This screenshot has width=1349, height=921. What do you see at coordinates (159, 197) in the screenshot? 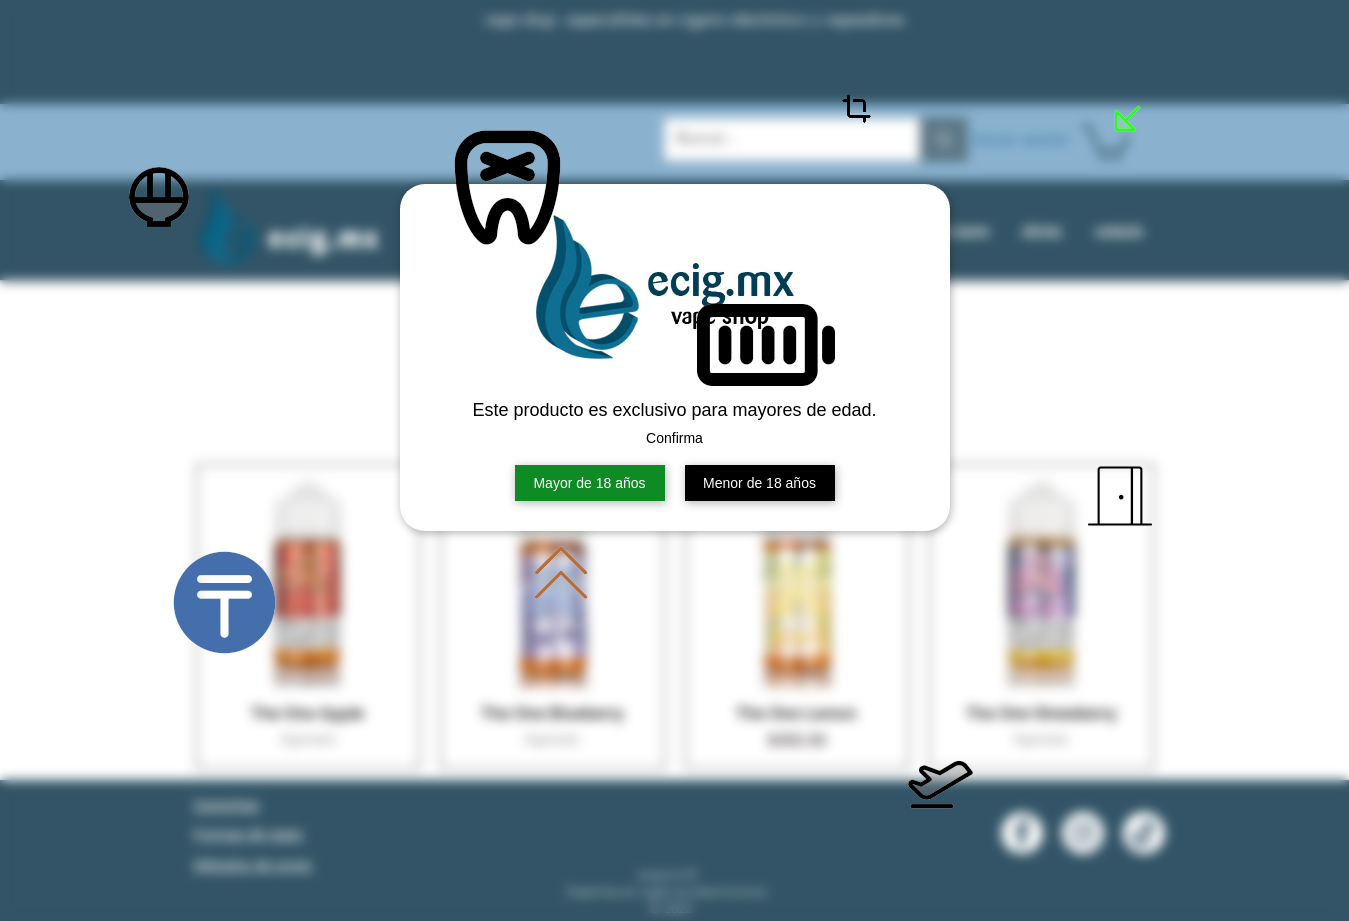
I see `browse asian or rice-based food options` at bounding box center [159, 197].